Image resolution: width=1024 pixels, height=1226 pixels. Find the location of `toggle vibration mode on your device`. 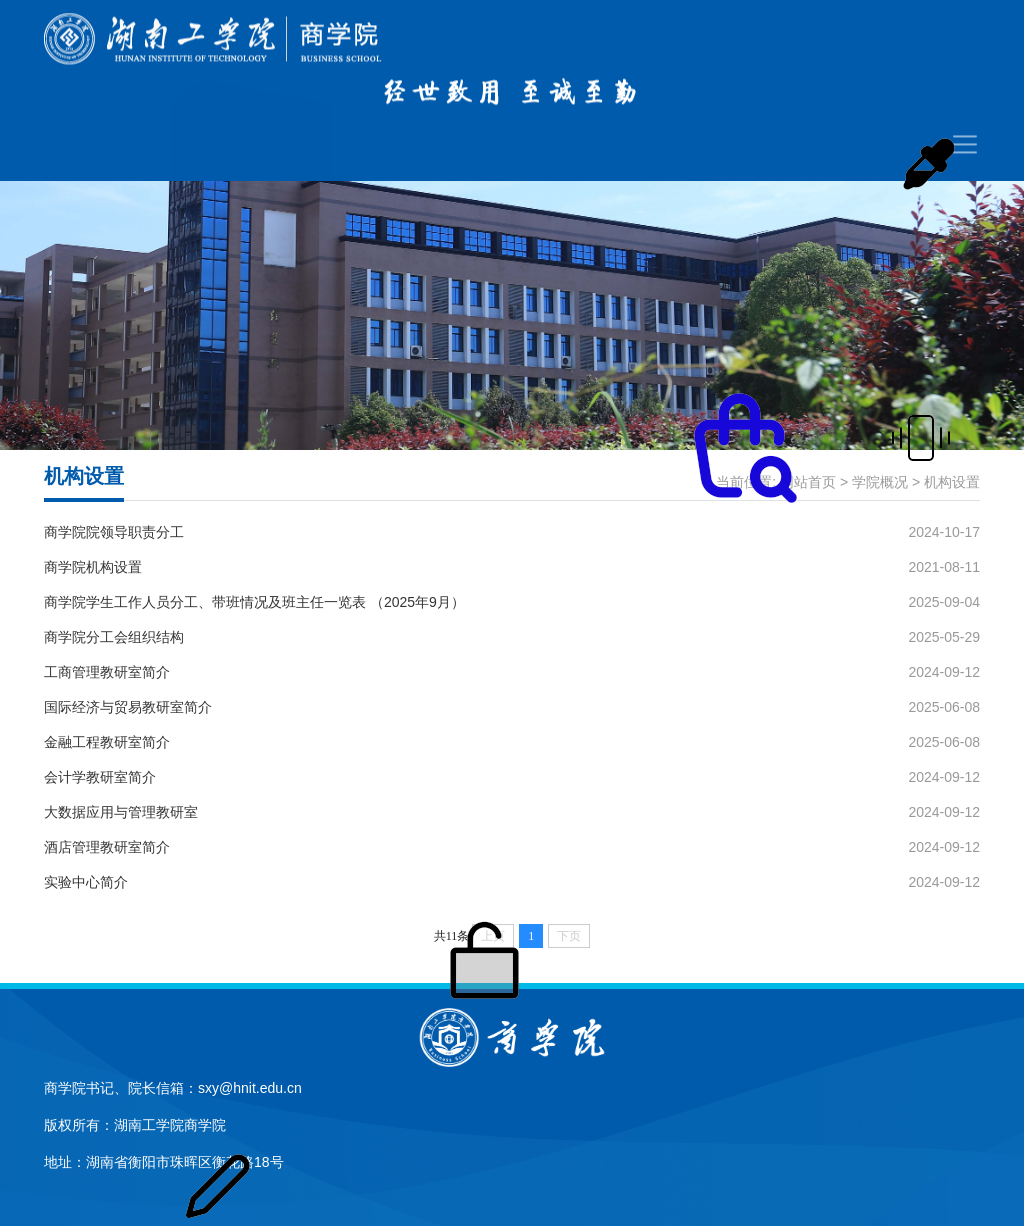

toggle vibration mode on your device is located at coordinates (921, 438).